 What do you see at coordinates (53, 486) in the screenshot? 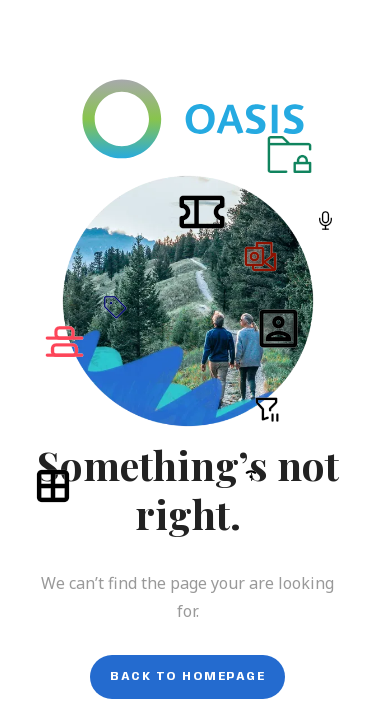
I see `apply borders to all cells in a table` at bounding box center [53, 486].